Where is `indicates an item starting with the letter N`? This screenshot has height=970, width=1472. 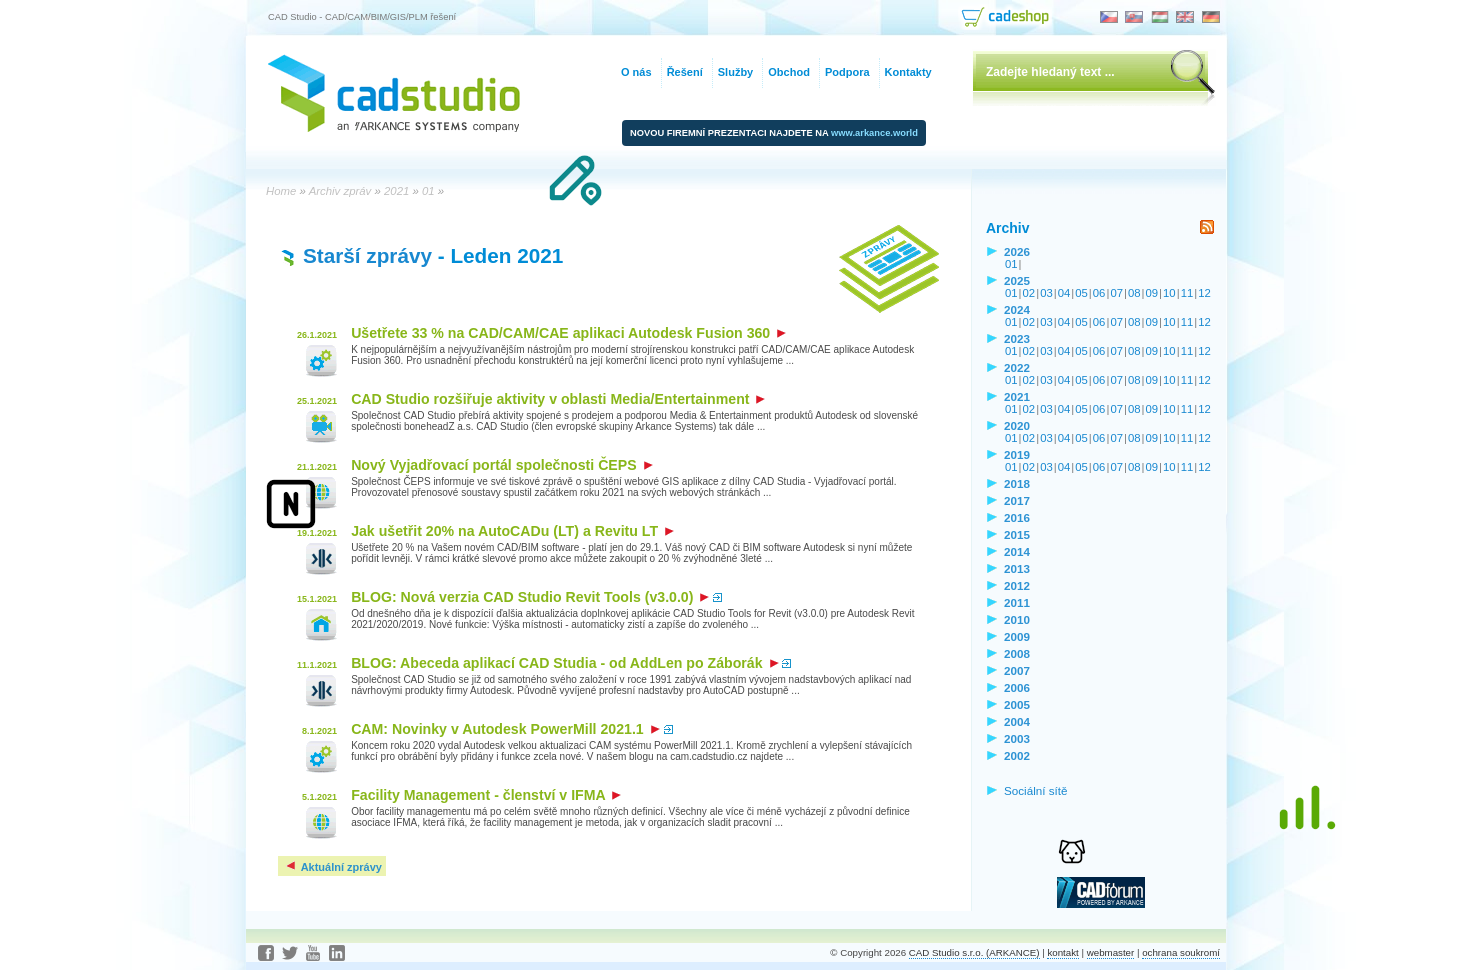
indicates an item starting with the letter N is located at coordinates (291, 504).